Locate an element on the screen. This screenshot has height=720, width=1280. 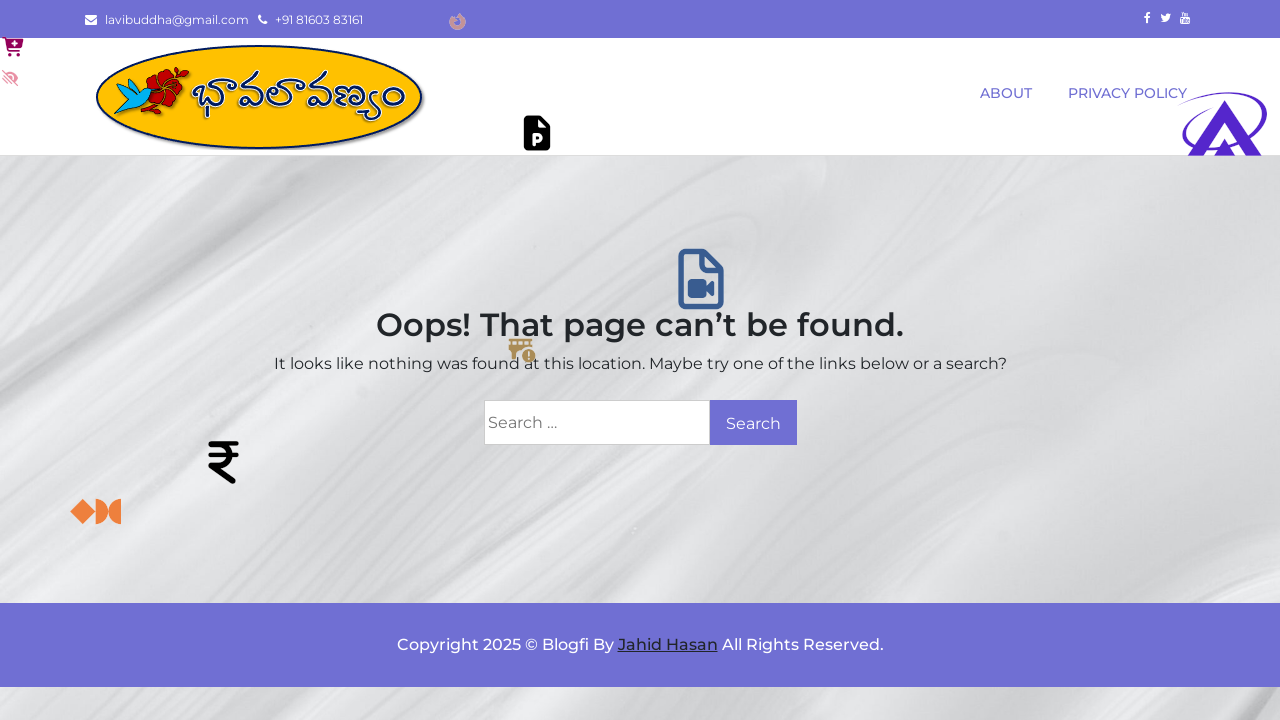
bridge alert or infrastructure warning is located at coordinates (522, 349).